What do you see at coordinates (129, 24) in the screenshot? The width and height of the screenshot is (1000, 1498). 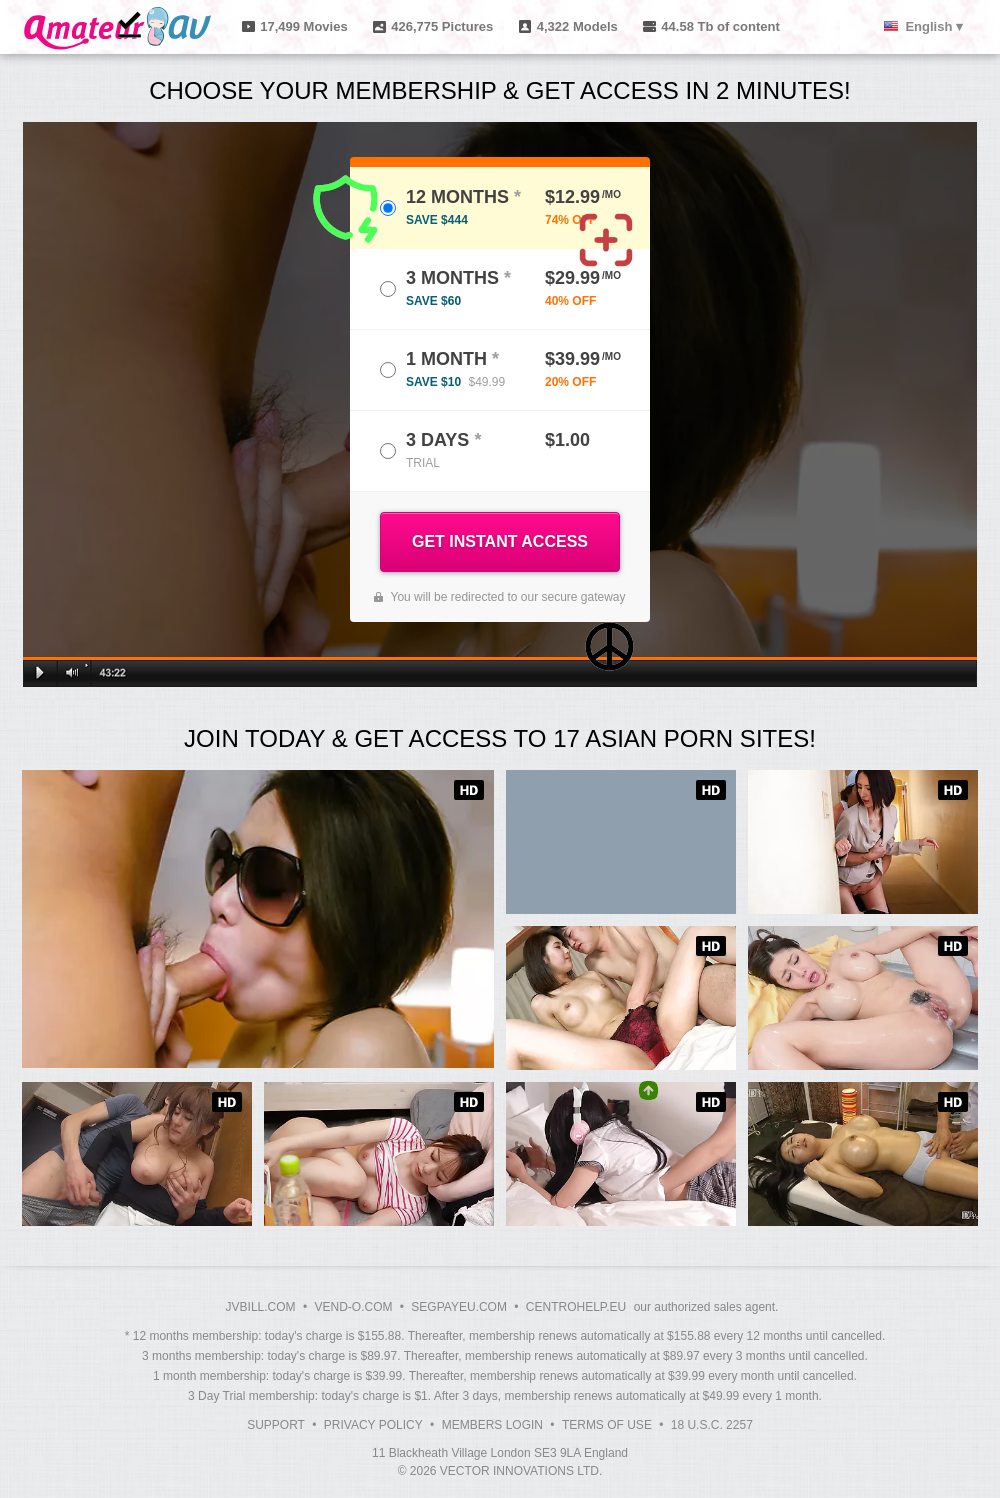 I see `download complete` at bounding box center [129, 24].